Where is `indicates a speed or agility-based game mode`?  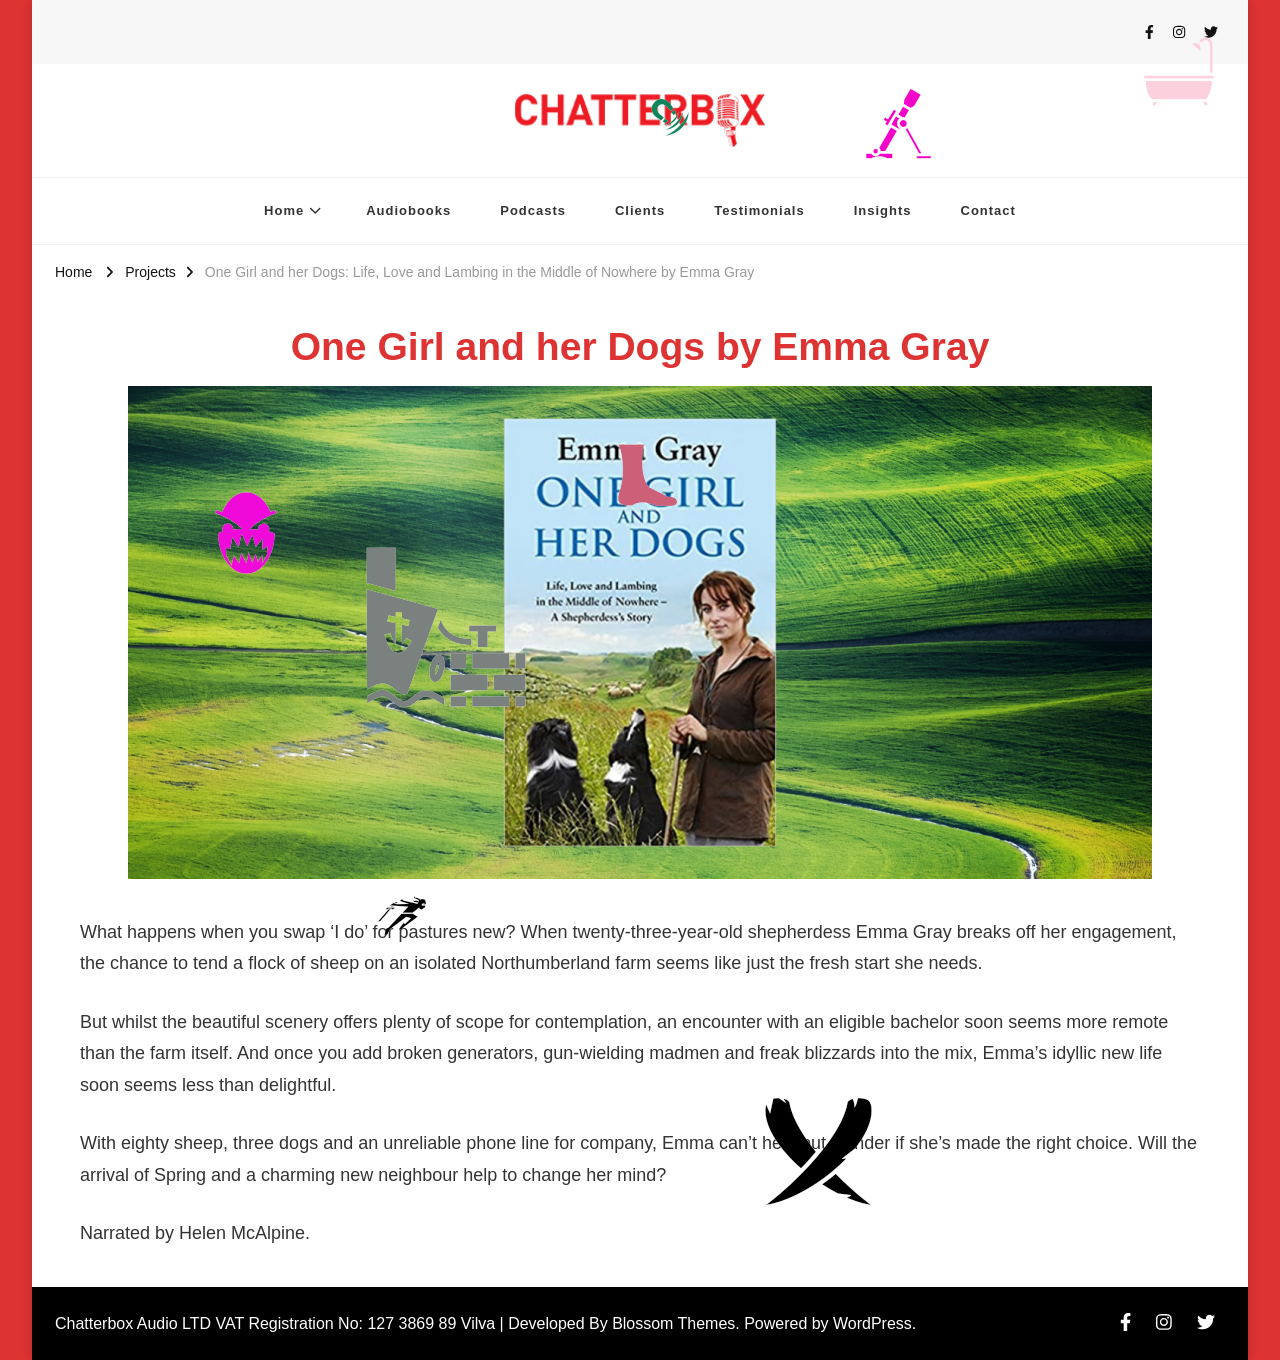
indicates a speed or agility-based game mode is located at coordinates (402, 916).